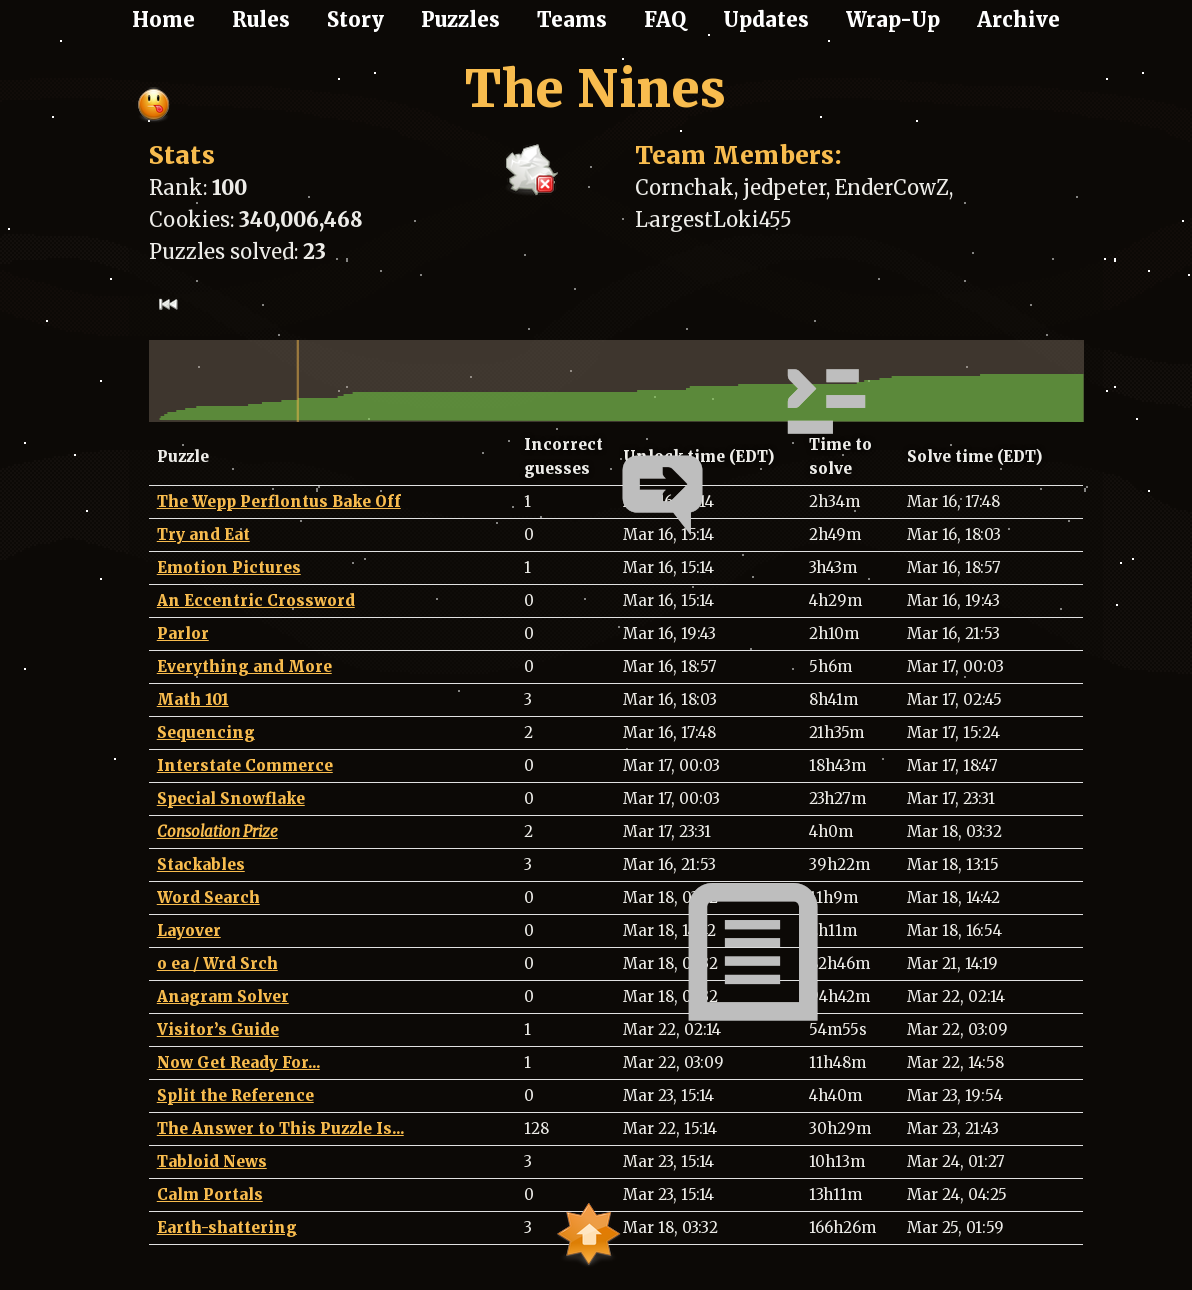 The width and height of the screenshot is (1192, 1290). What do you see at coordinates (589, 1234) in the screenshot?
I see `indicates a software update is available` at bounding box center [589, 1234].